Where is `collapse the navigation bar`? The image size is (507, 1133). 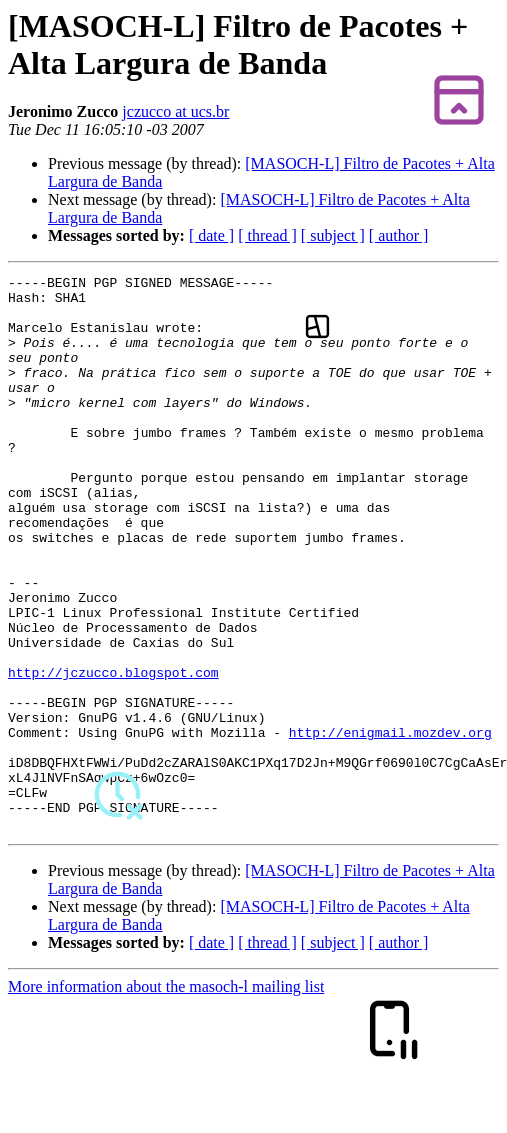
collapse the navigation bar is located at coordinates (459, 100).